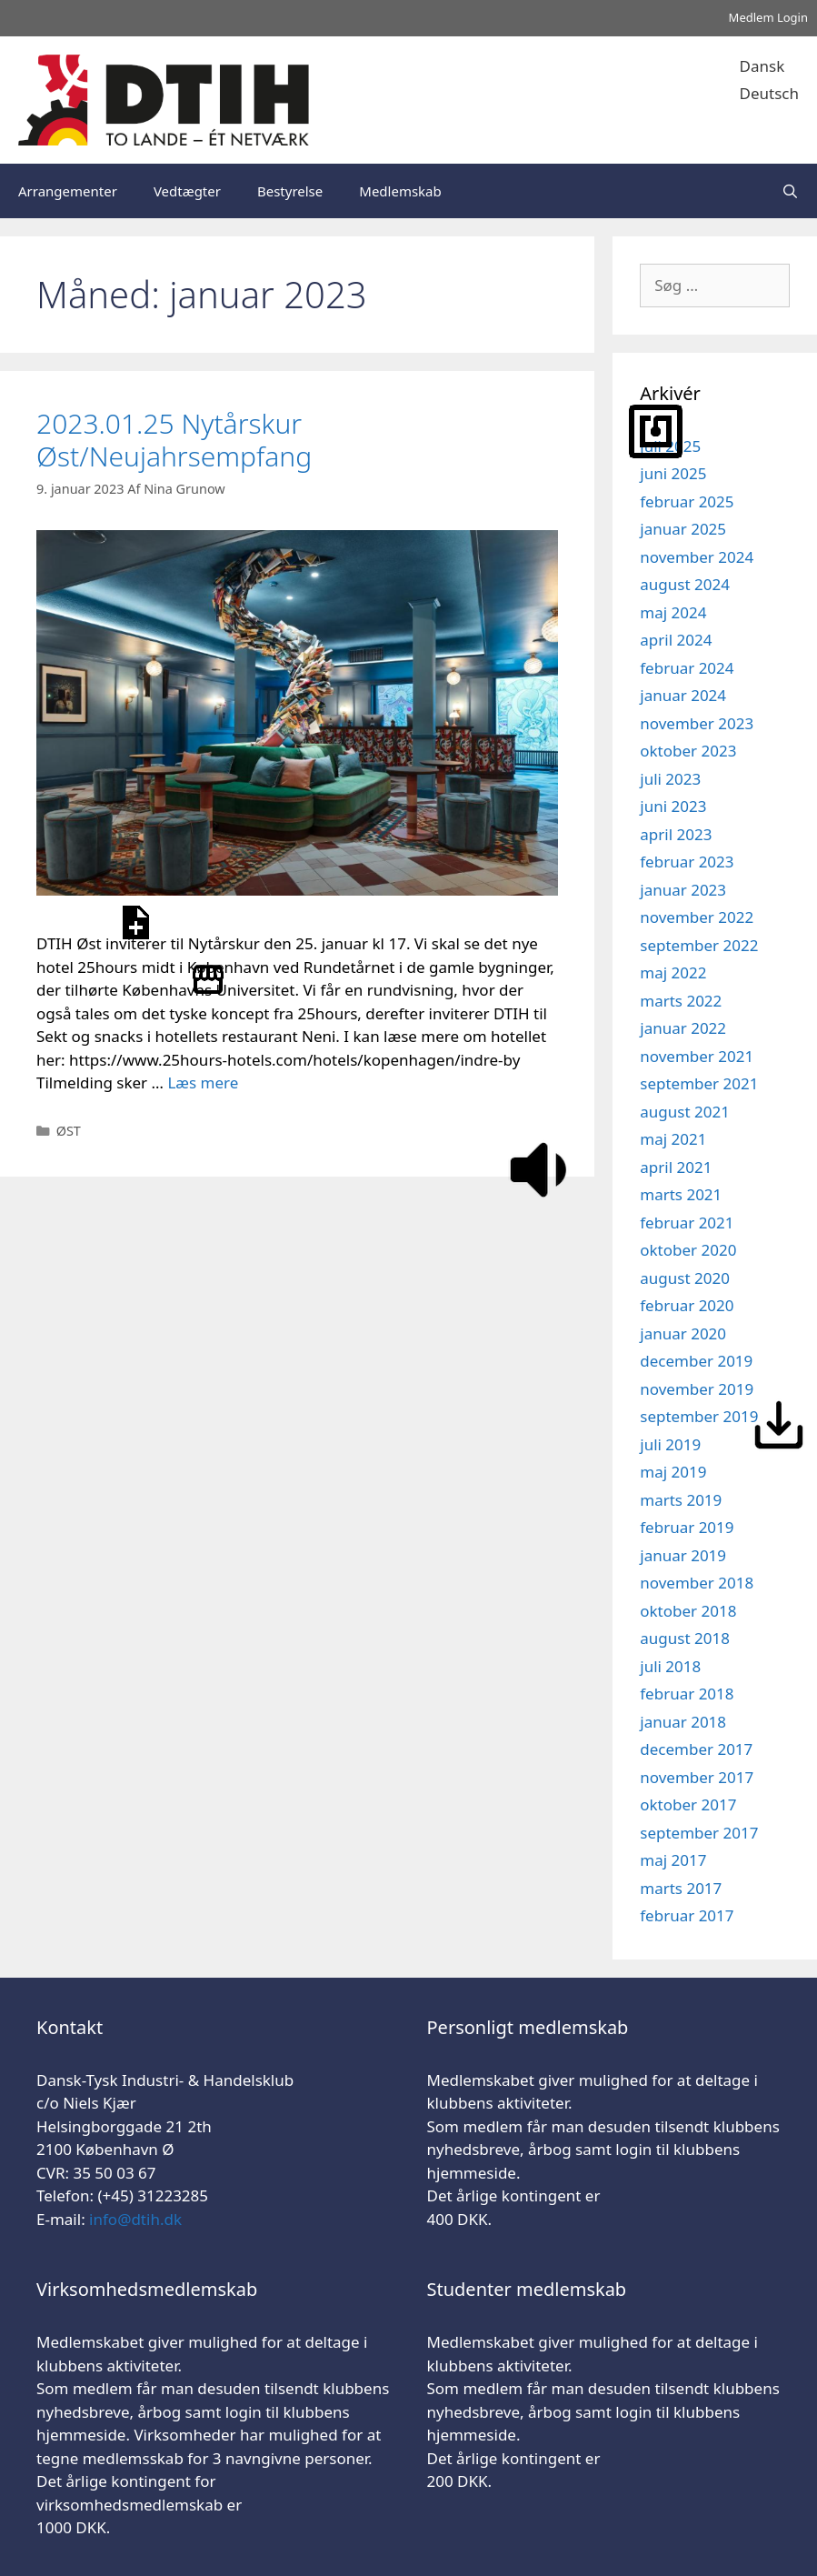 This screenshot has width=817, height=2576. What do you see at coordinates (655, 431) in the screenshot?
I see `enable NFC for contactless payments or transfers` at bounding box center [655, 431].